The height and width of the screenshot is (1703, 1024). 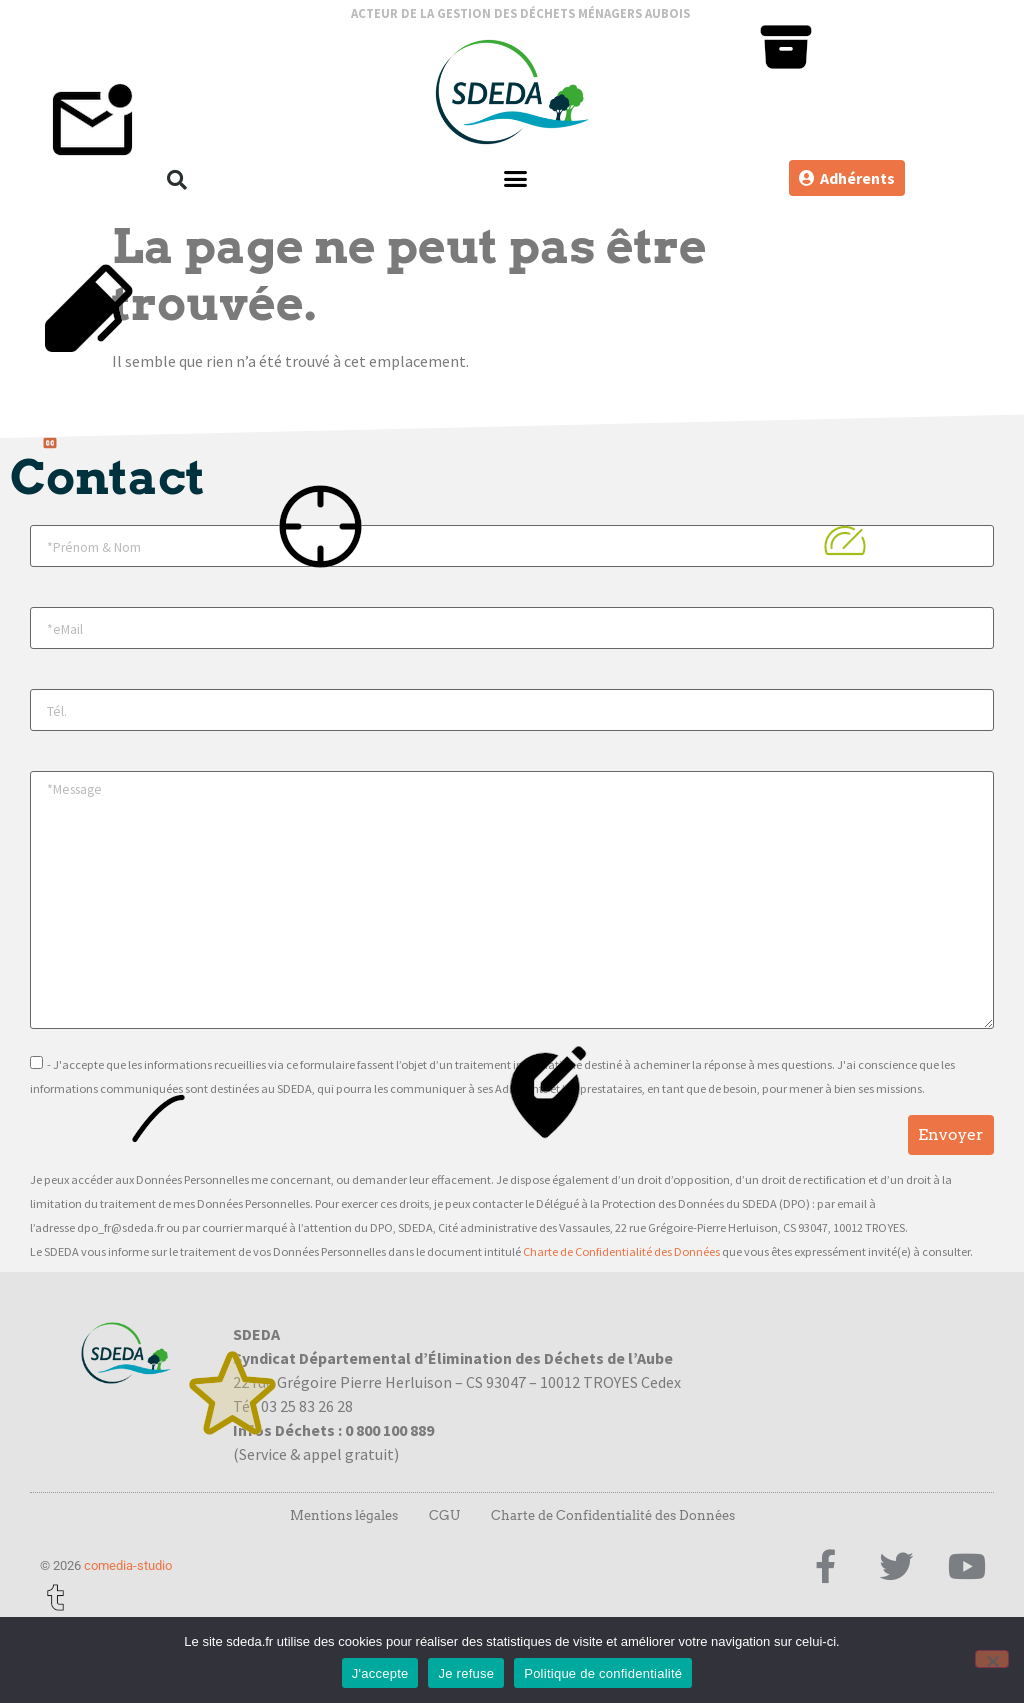 What do you see at coordinates (320, 526) in the screenshot?
I see `center map on current location` at bounding box center [320, 526].